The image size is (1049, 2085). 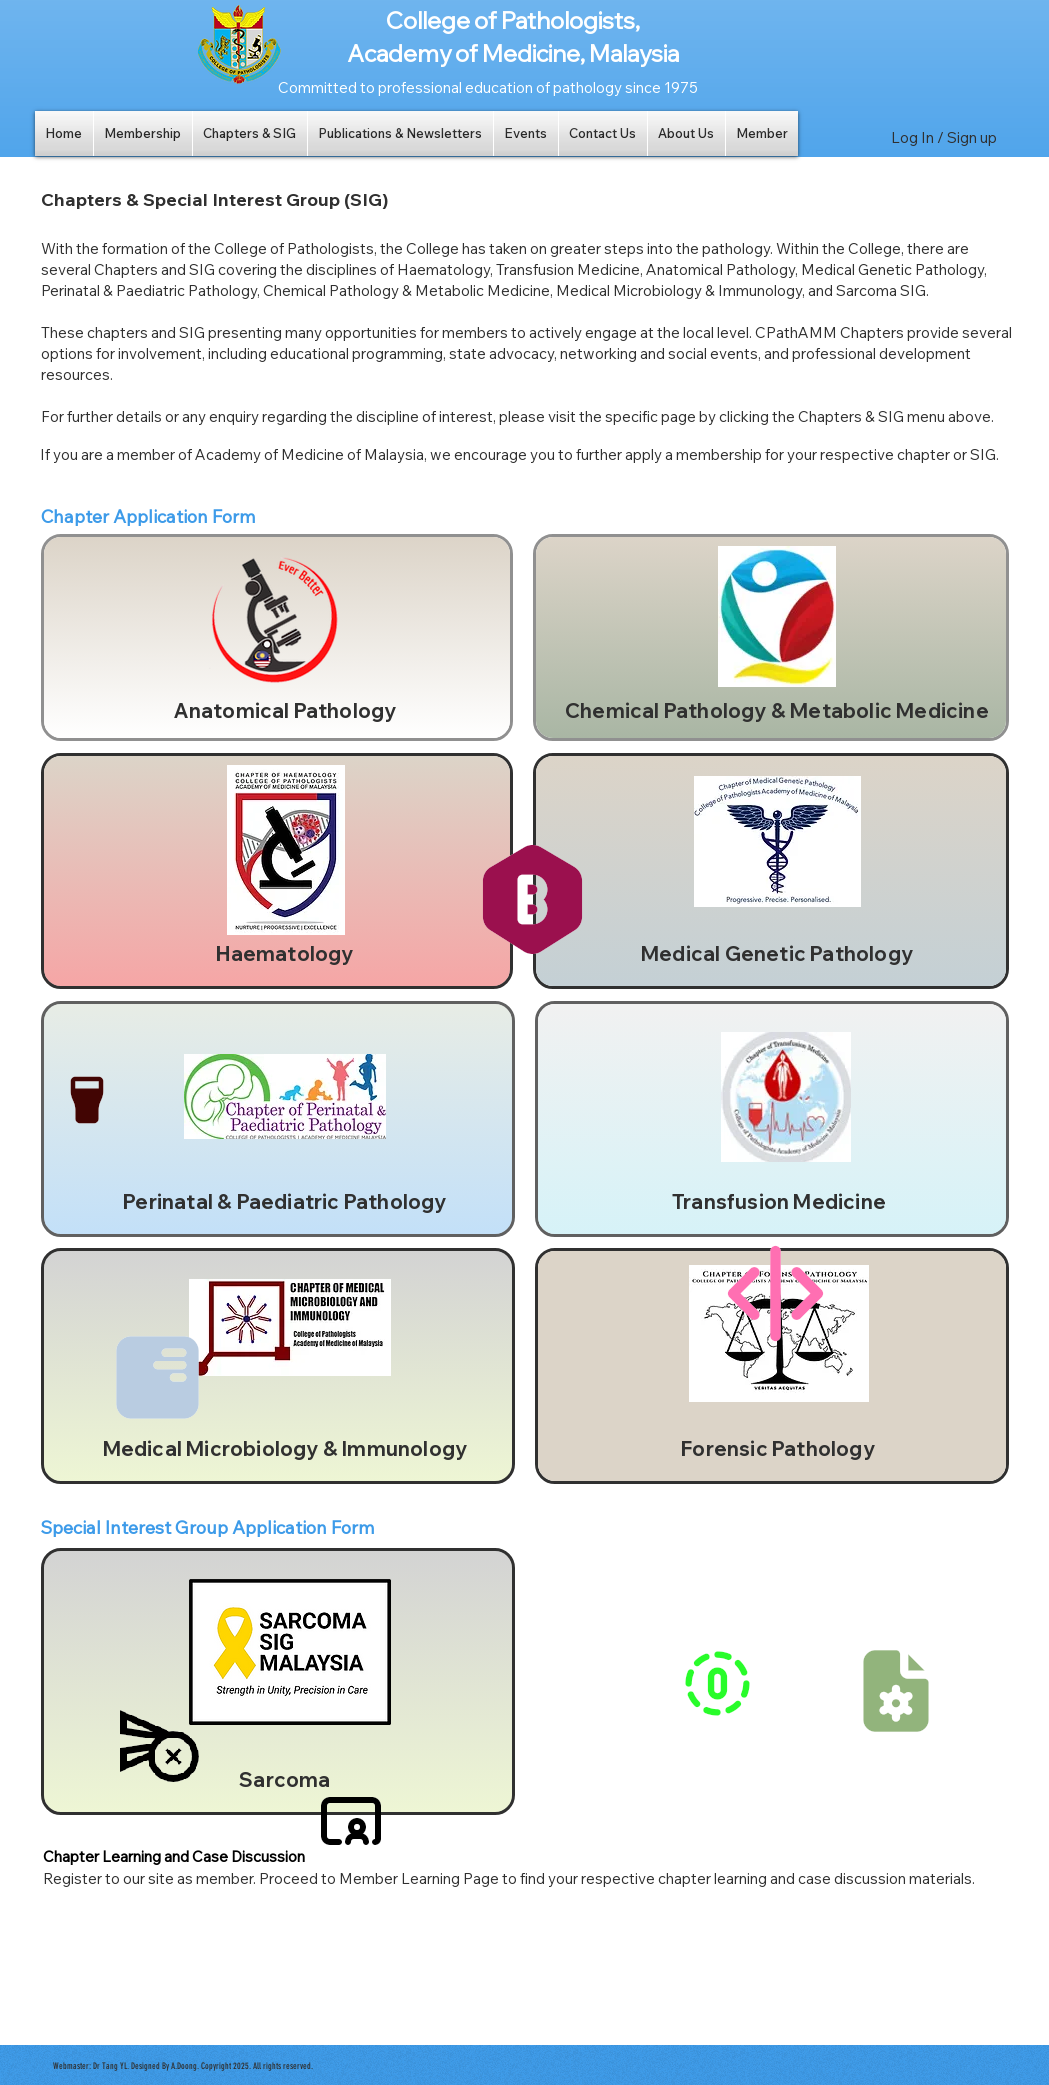 What do you see at coordinates (158, 1741) in the screenshot?
I see `cancel a scheduled message` at bounding box center [158, 1741].